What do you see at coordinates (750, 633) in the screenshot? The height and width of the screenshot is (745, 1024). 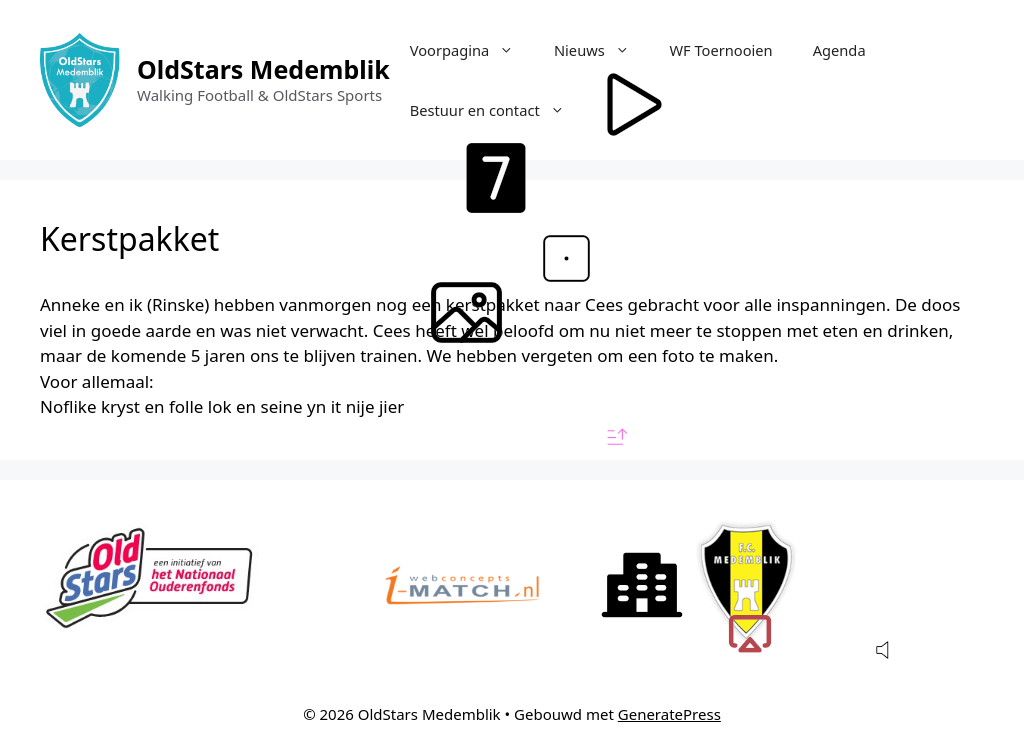 I see `stream content to an external display` at bounding box center [750, 633].